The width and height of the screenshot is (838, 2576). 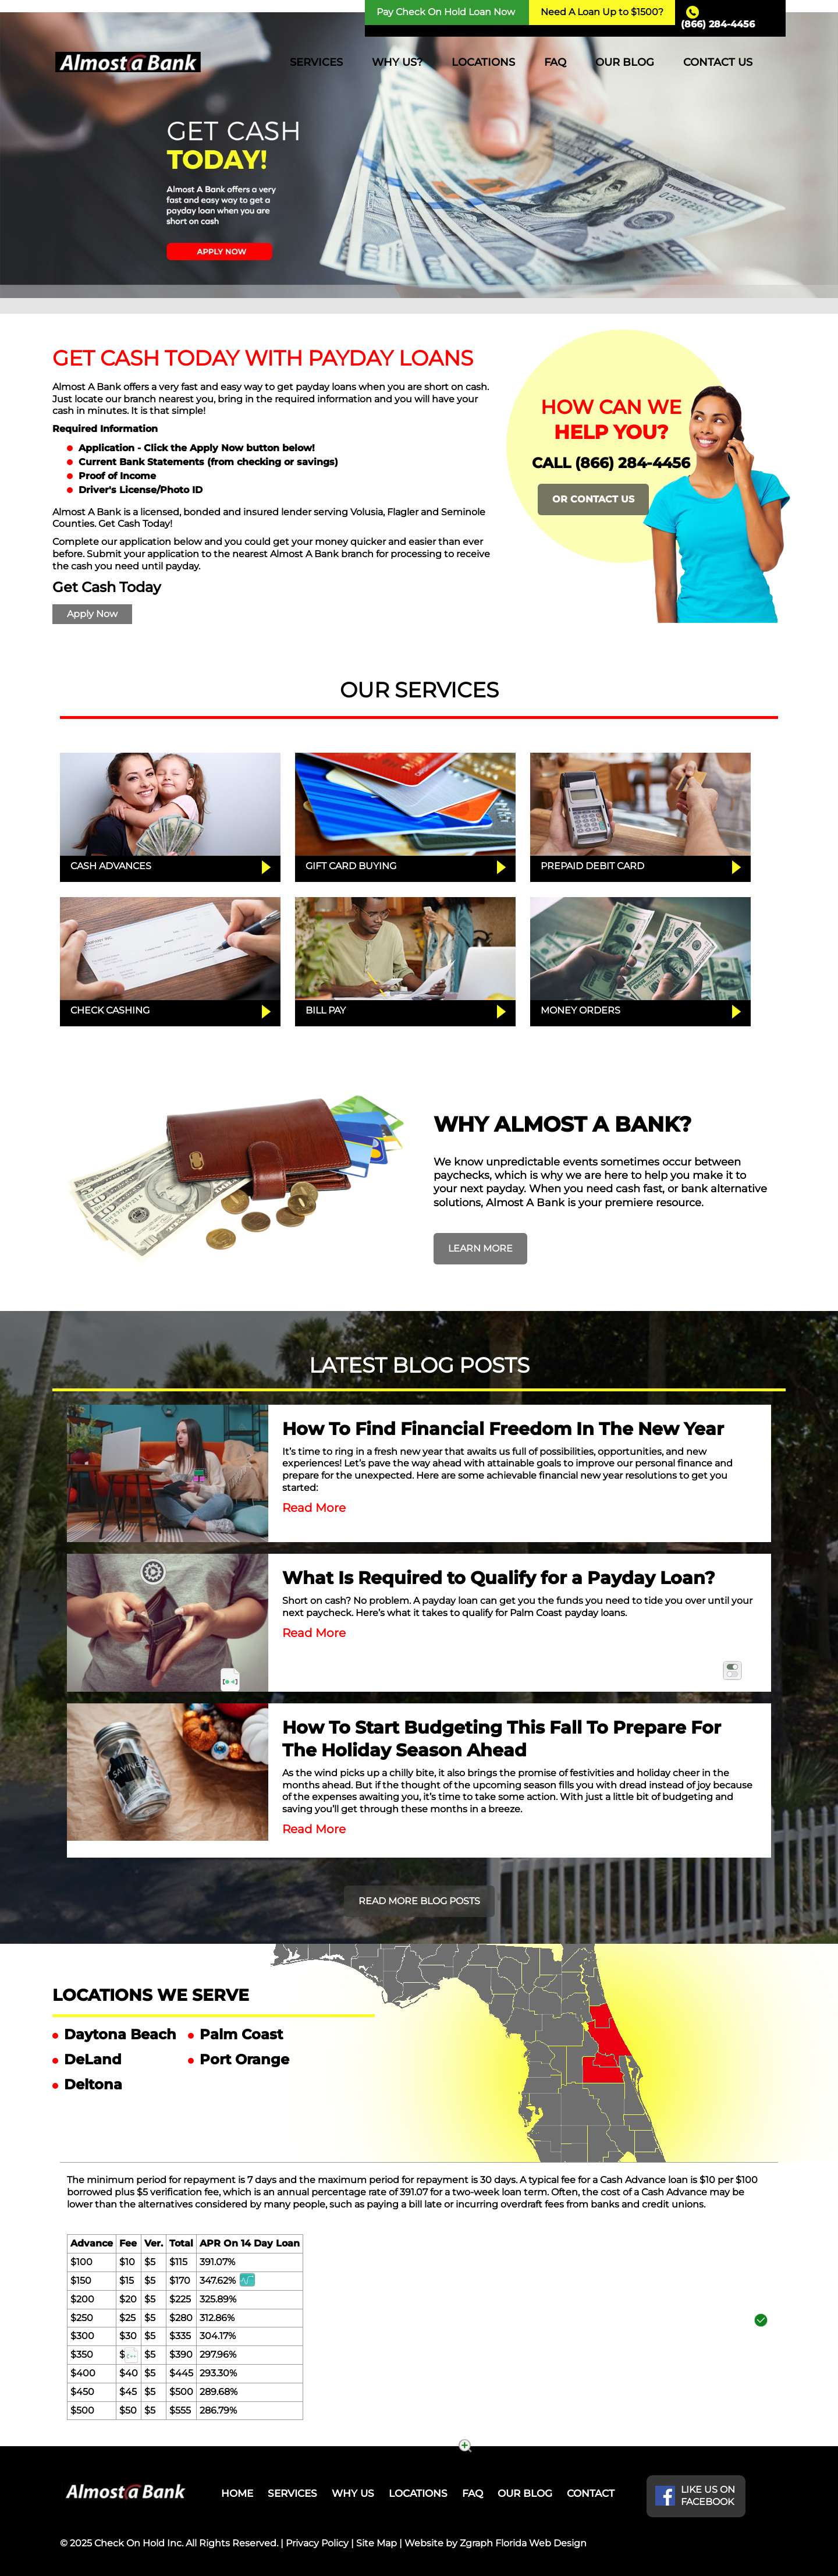 What do you see at coordinates (247, 2280) in the screenshot?
I see `open system resource usage monitor` at bounding box center [247, 2280].